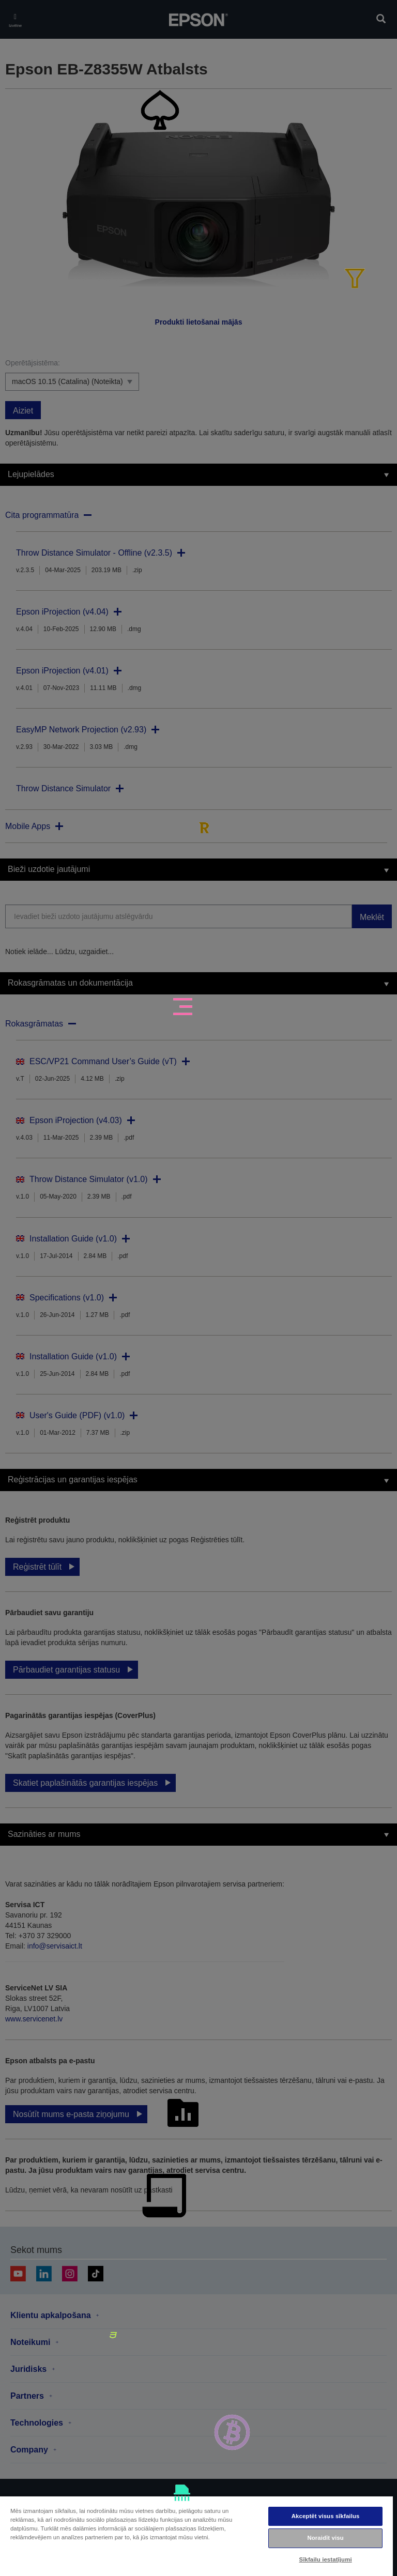  What do you see at coordinates (182, 1006) in the screenshot?
I see `open navigation menu` at bounding box center [182, 1006].